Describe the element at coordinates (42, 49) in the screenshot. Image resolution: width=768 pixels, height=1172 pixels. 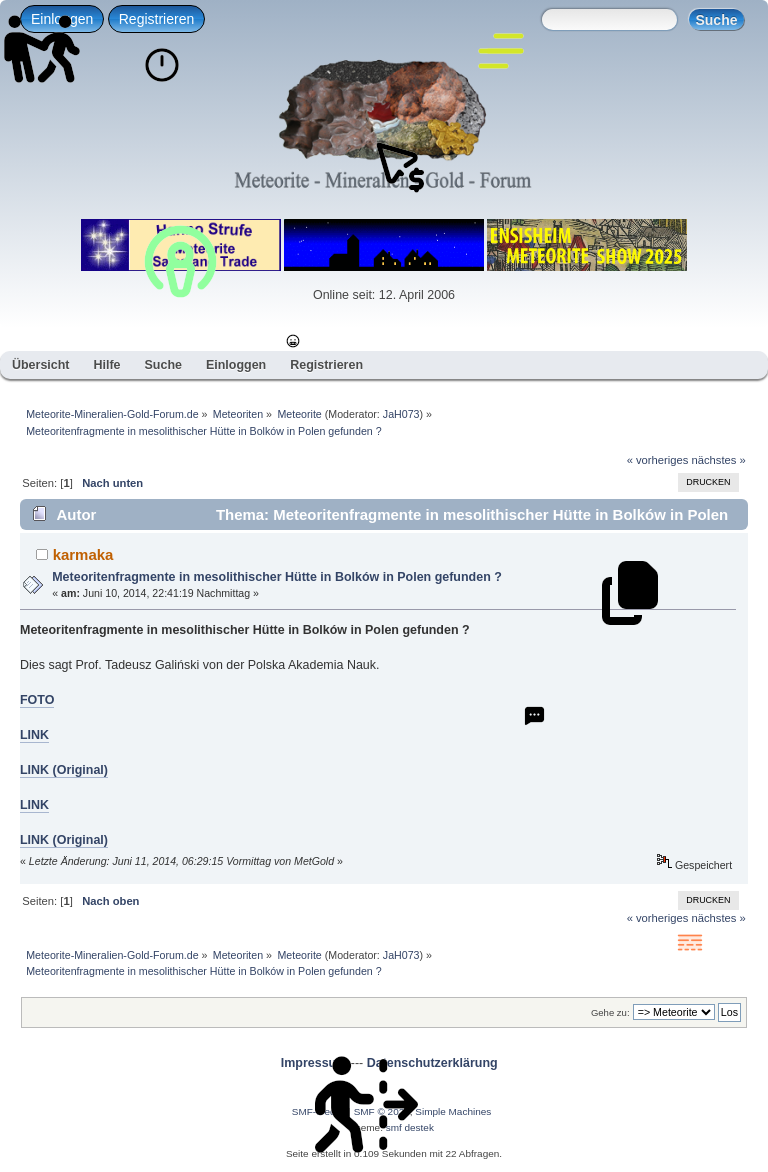
I see `indicates evacuation or emergency exit in progress` at that location.